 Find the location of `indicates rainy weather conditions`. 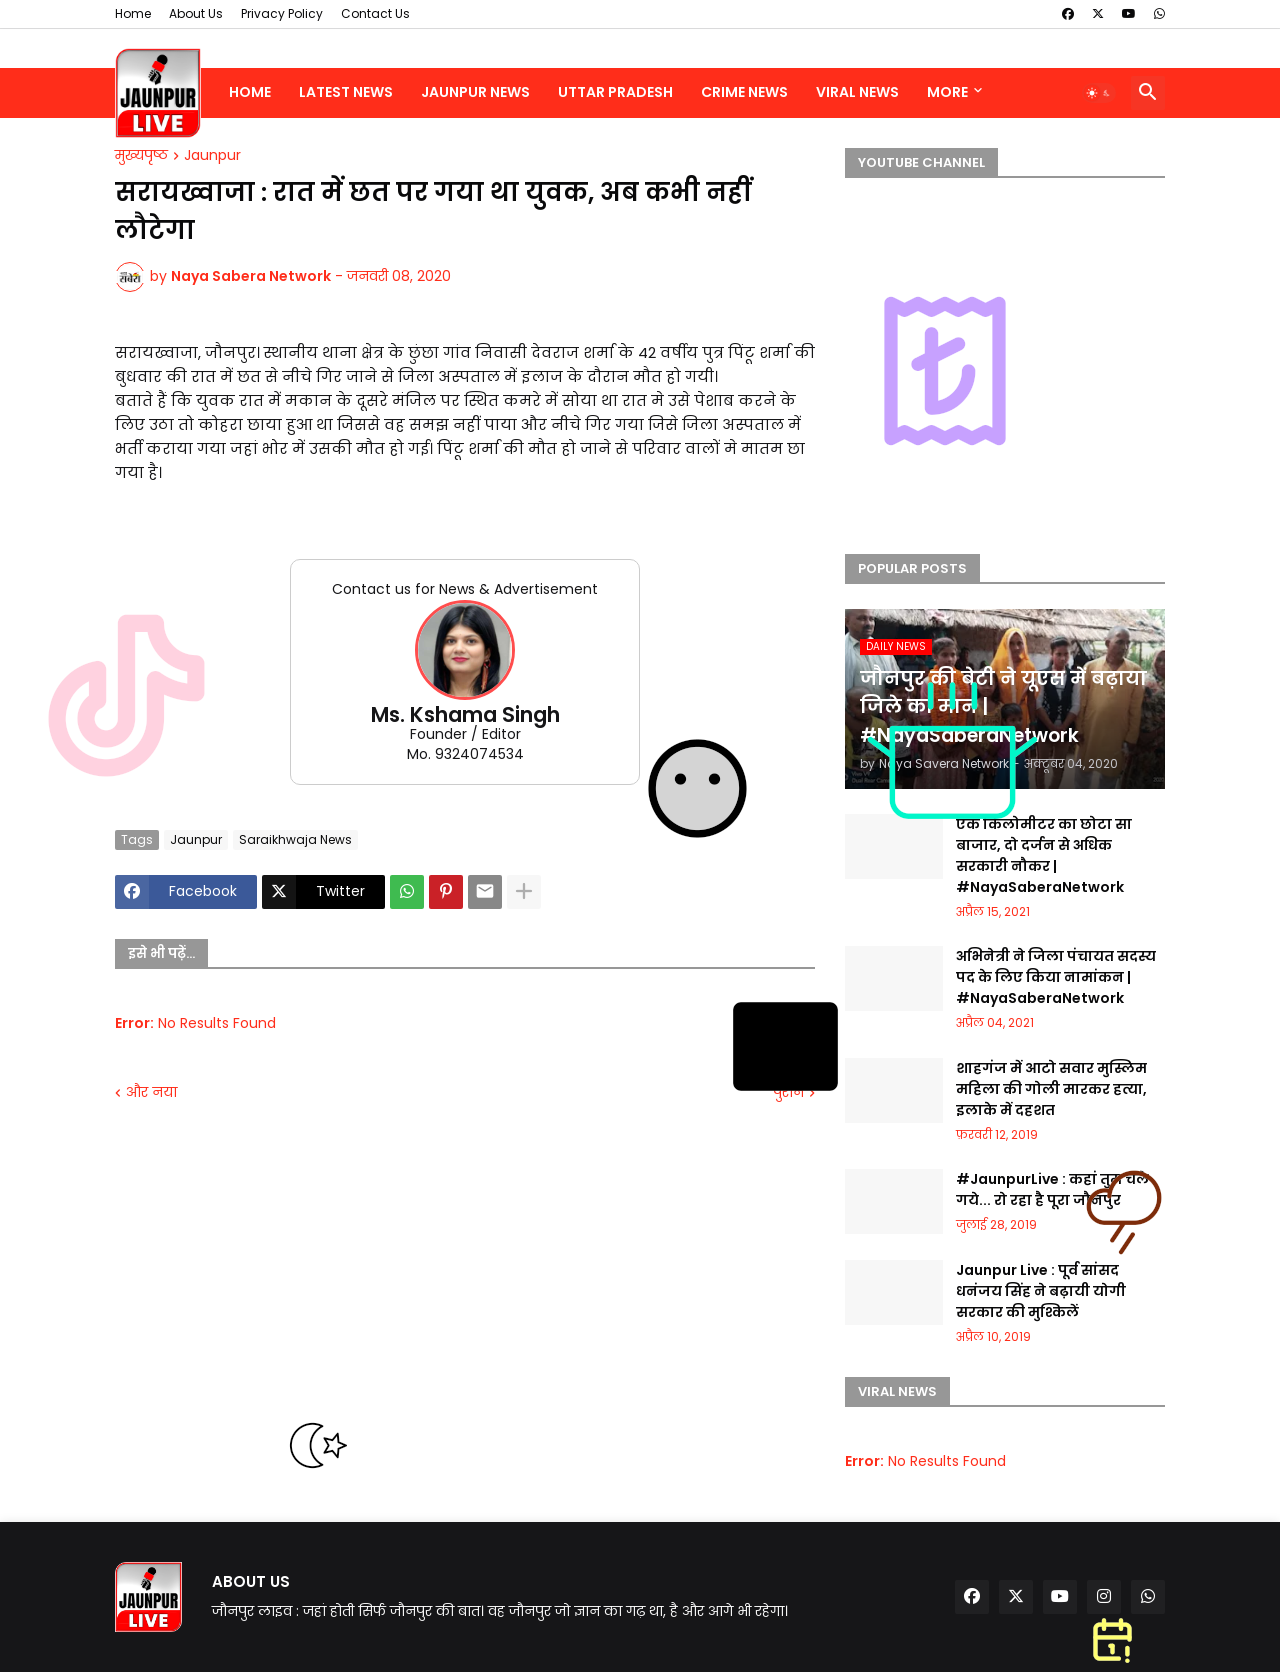

indicates rainy weather conditions is located at coordinates (1124, 1211).